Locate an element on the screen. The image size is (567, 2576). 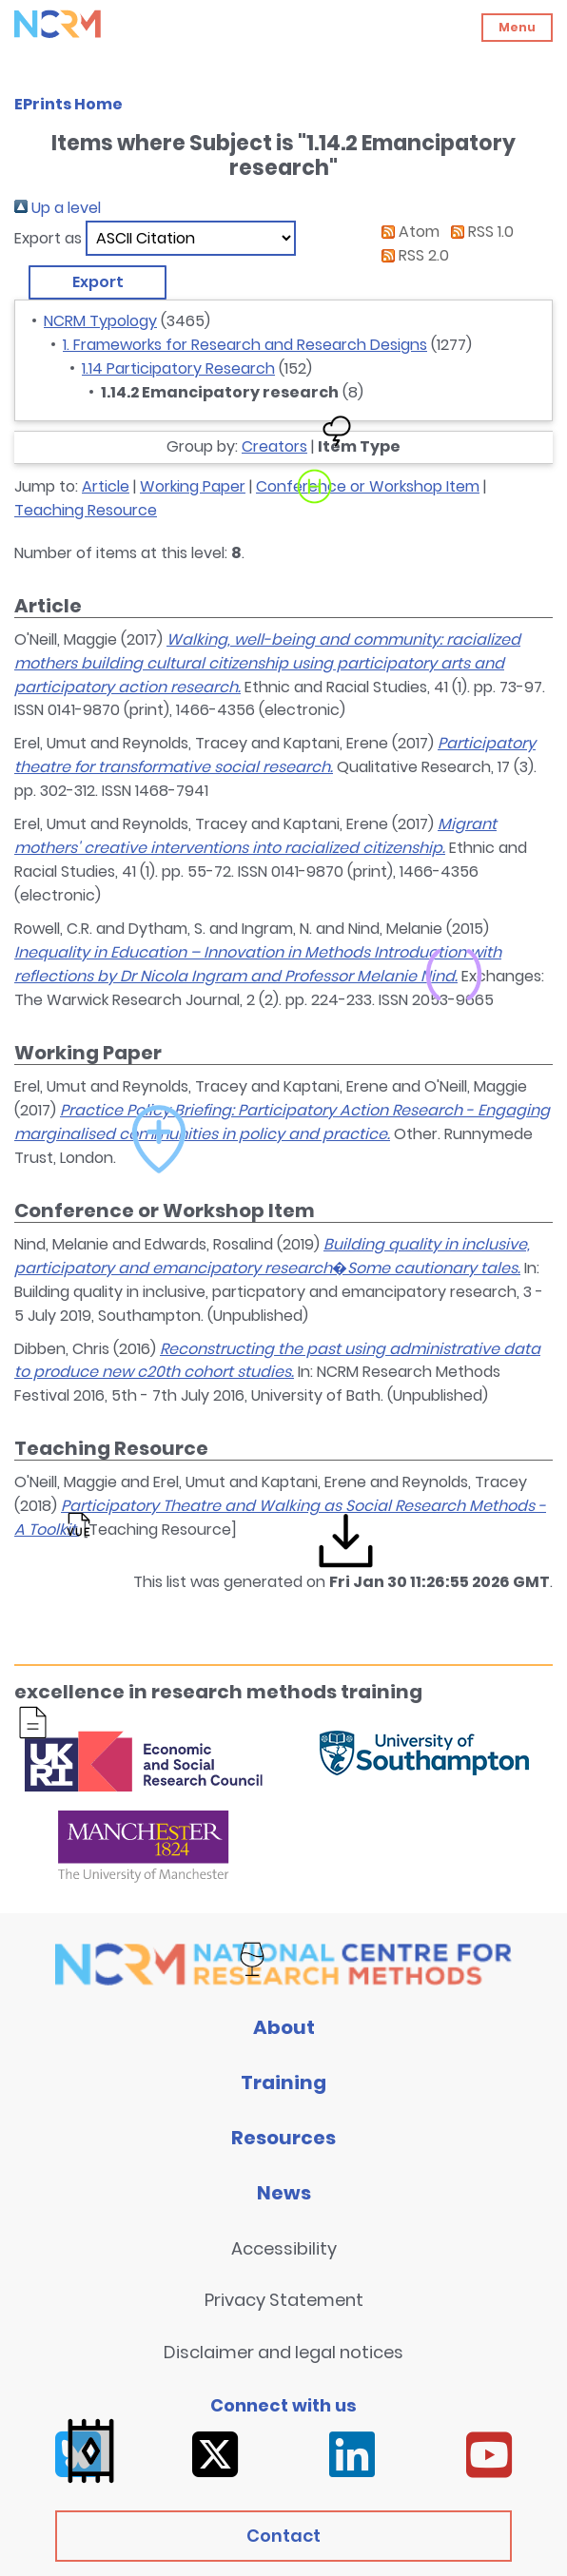
browse wine selection is located at coordinates (252, 1958).